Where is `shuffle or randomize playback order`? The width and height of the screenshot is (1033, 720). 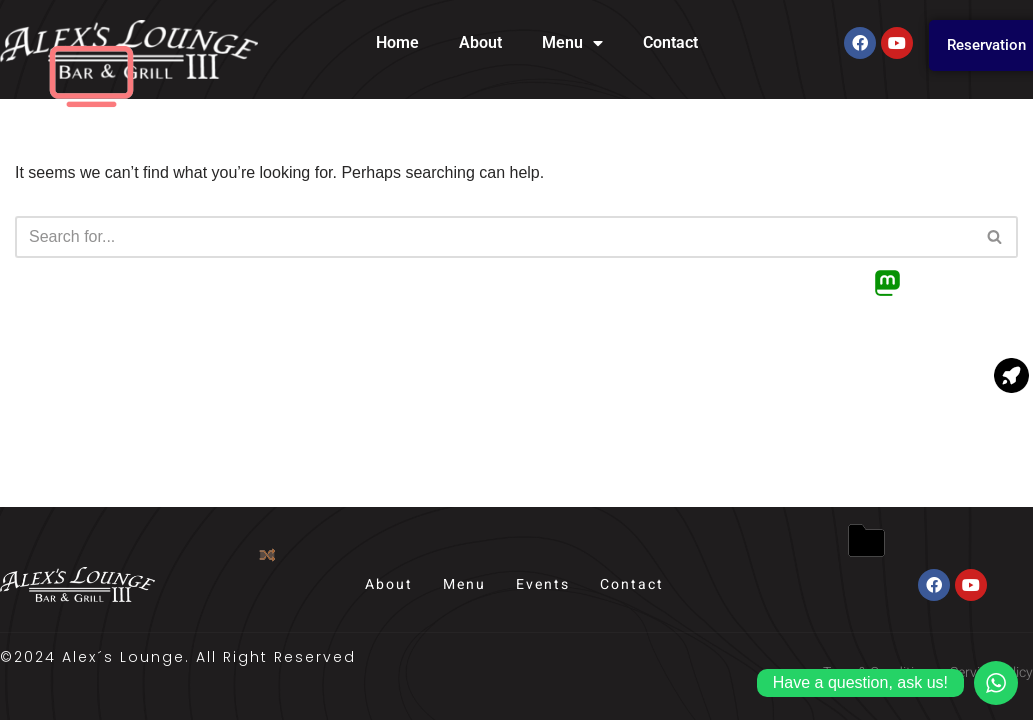 shuffle or randomize playback order is located at coordinates (267, 555).